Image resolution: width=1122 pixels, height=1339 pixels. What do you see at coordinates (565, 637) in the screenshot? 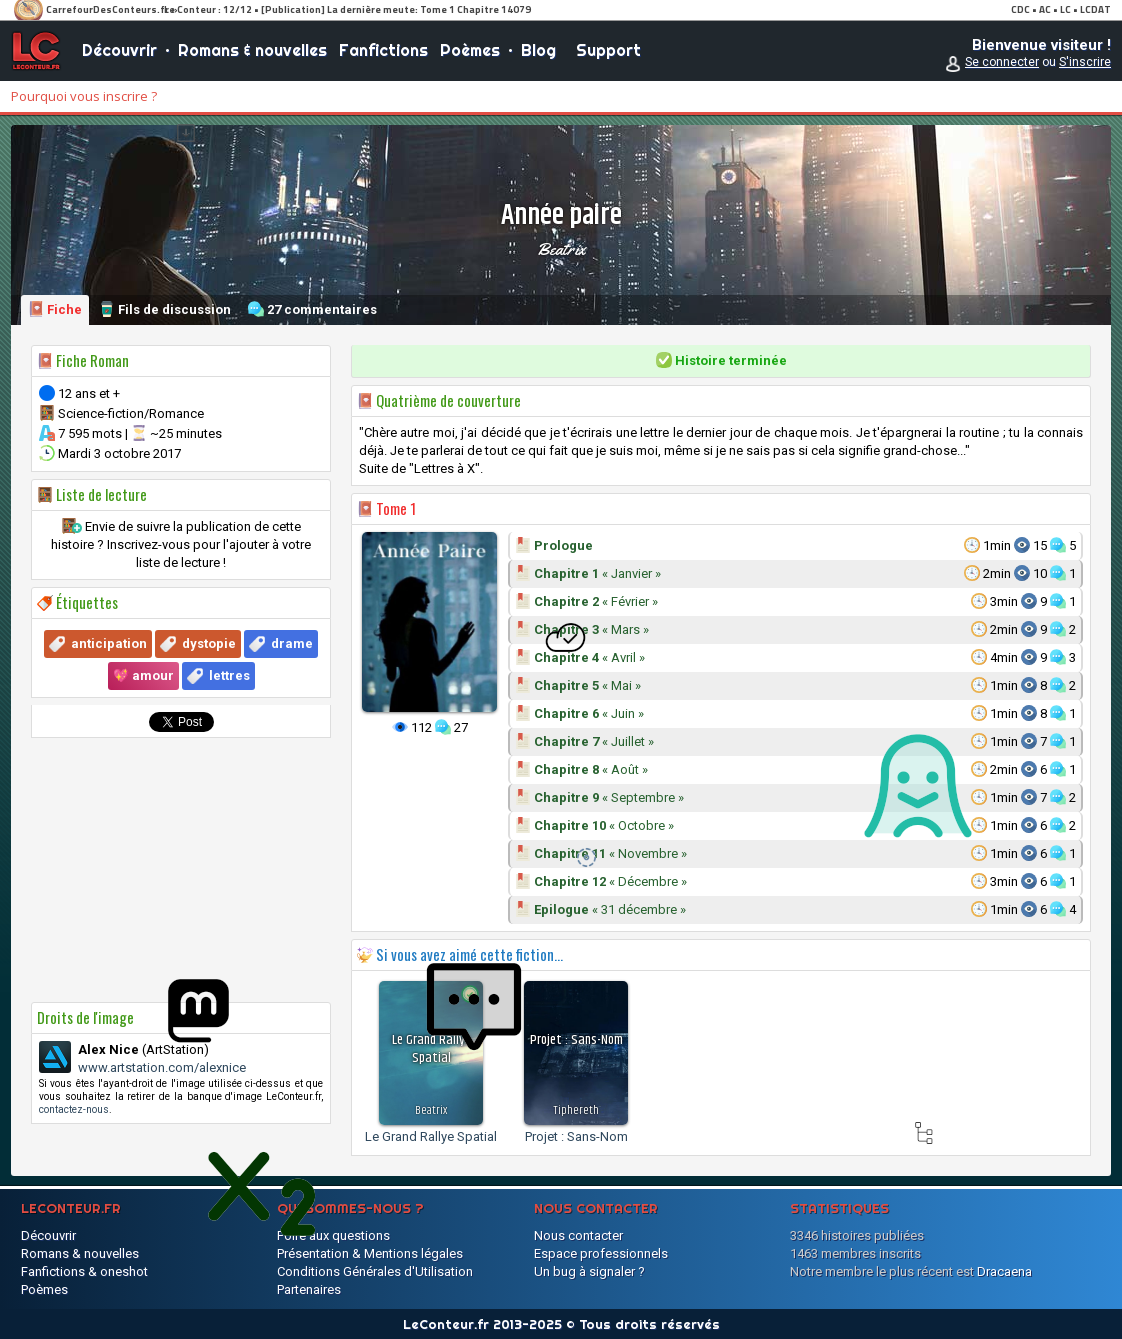
I see `file successfully uploaded to cloud storage` at bounding box center [565, 637].